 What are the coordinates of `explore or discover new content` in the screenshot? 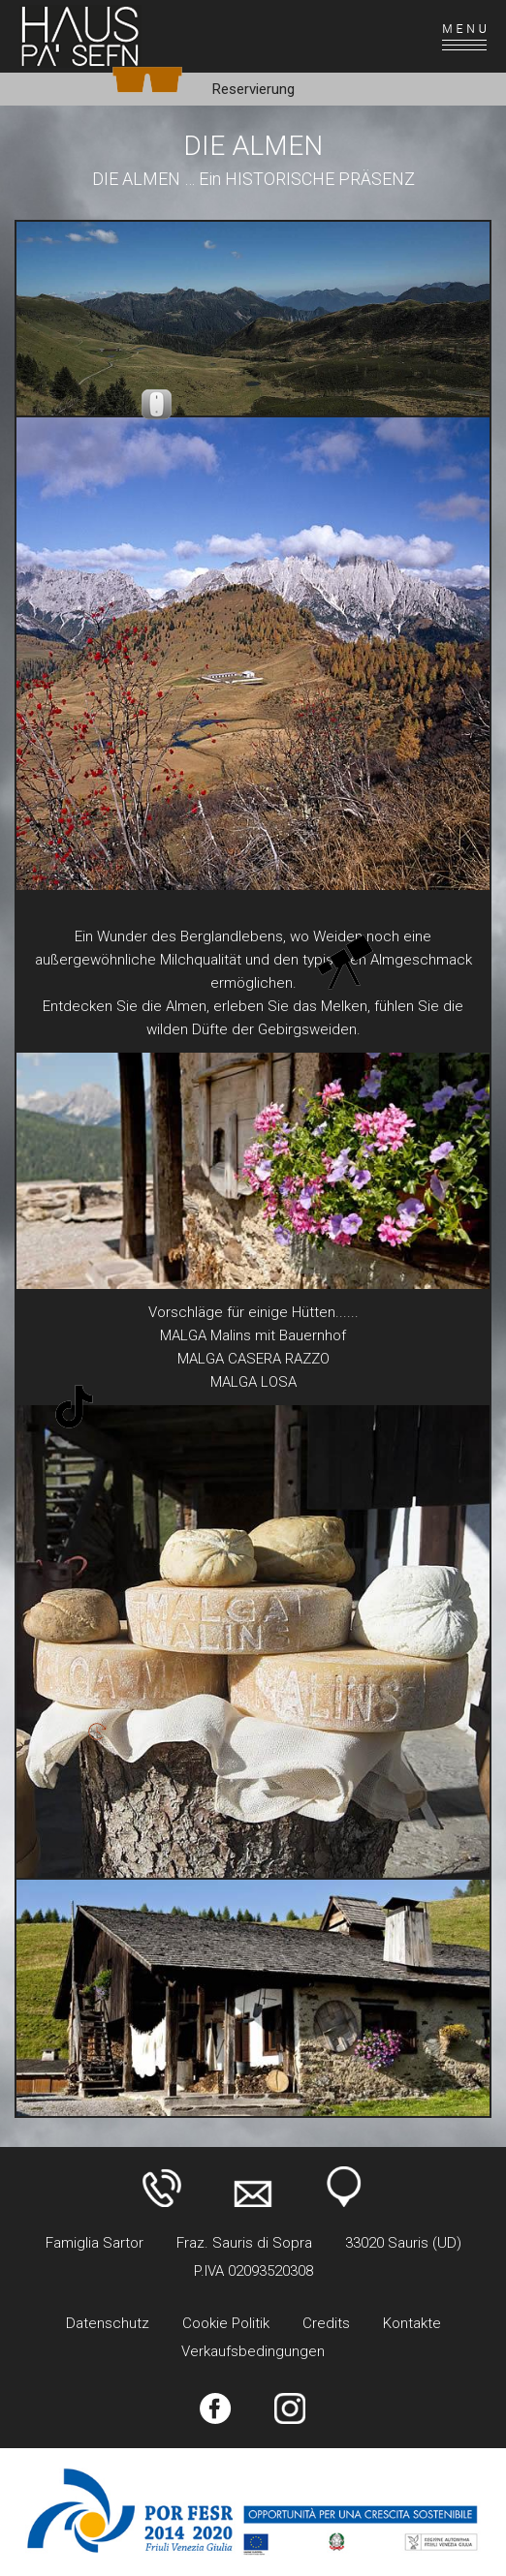 It's located at (345, 963).